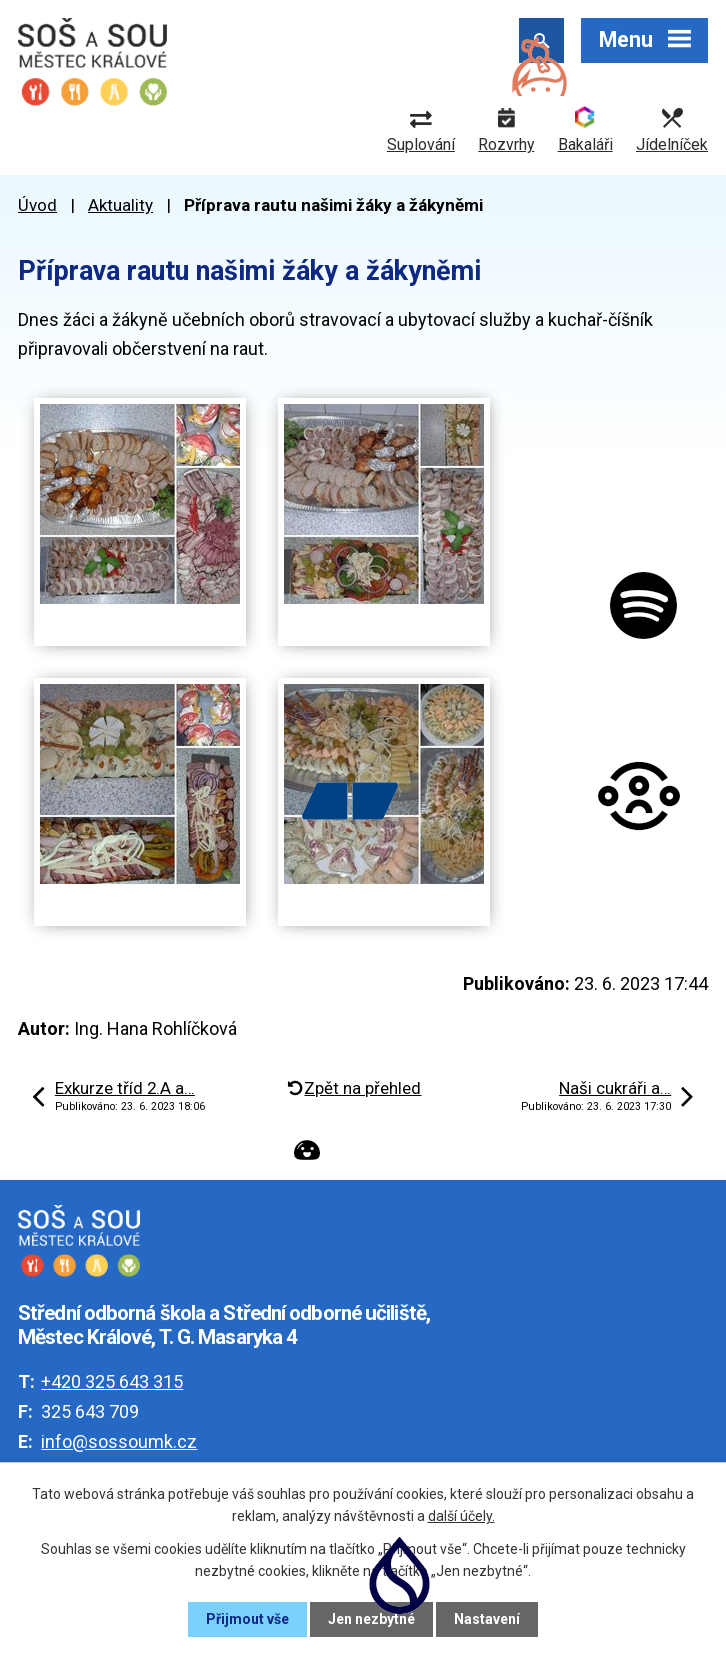  I want to click on Sui blockchain logo, so click(399, 1575).